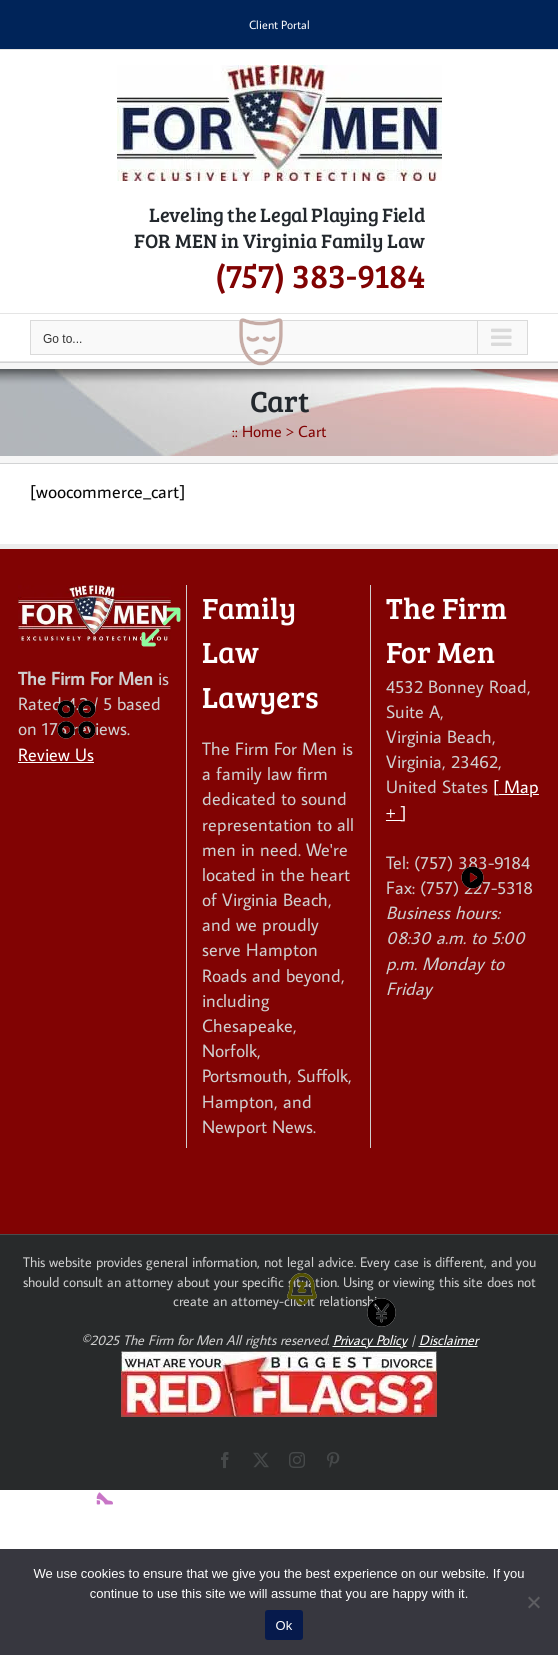 This screenshot has width=558, height=1655. What do you see at coordinates (161, 627) in the screenshot?
I see `expand to fullscreen mode` at bounding box center [161, 627].